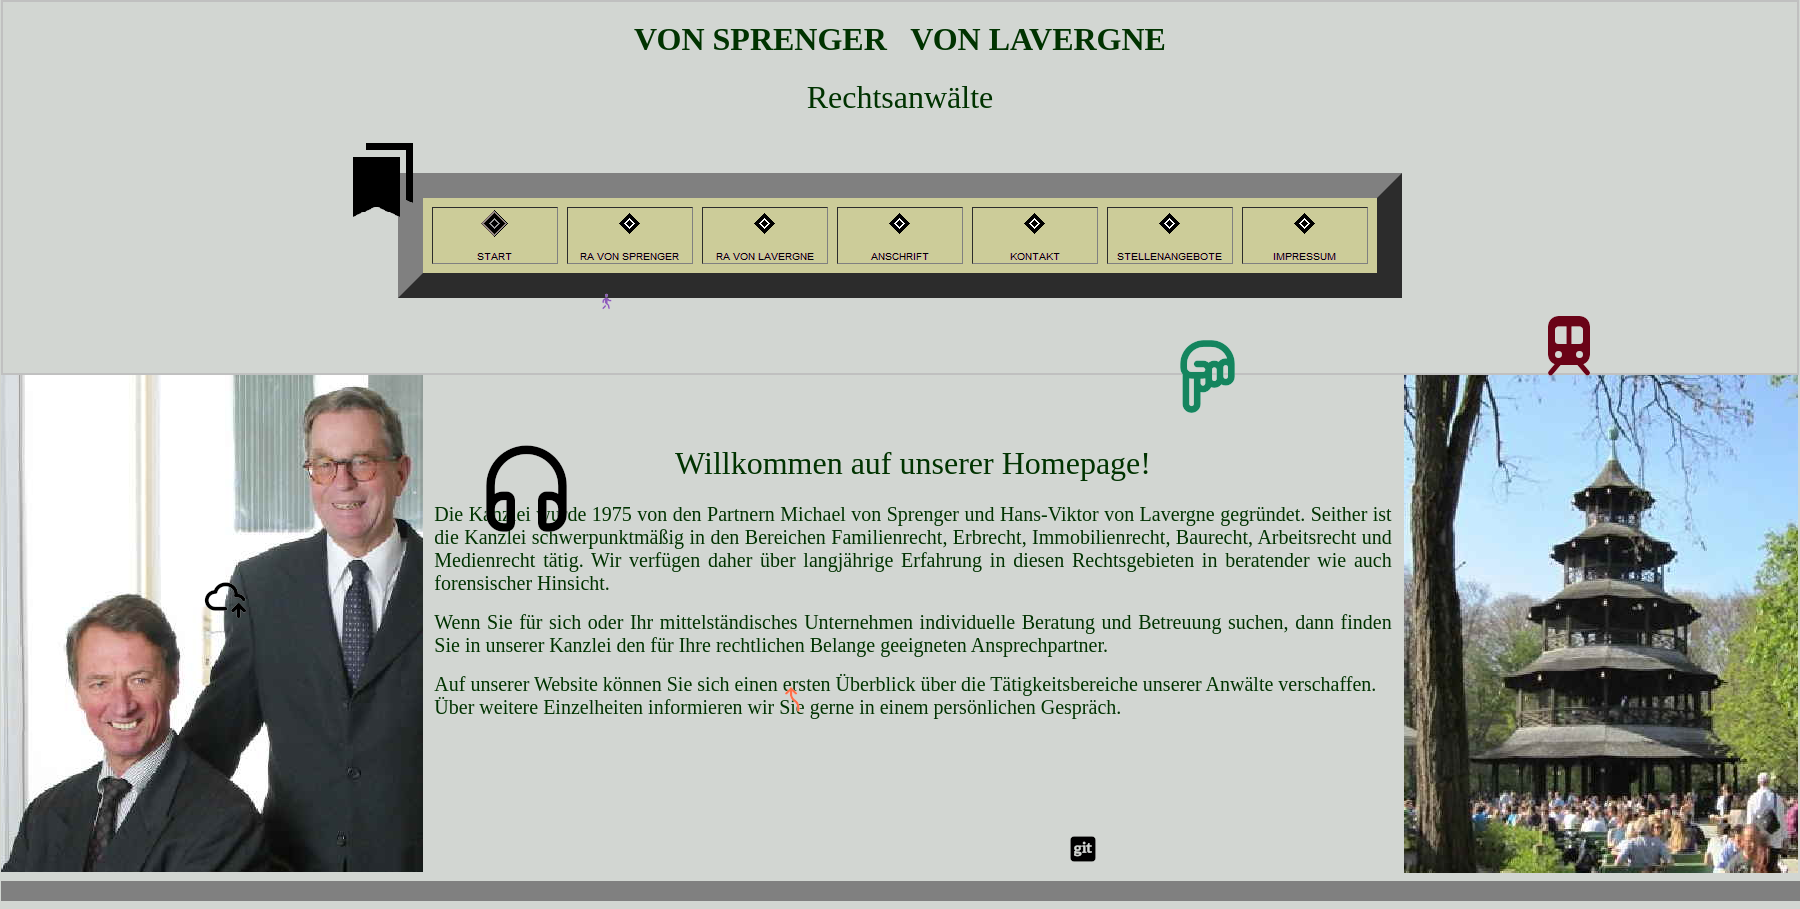 Image resolution: width=1800 pixels, height=909 pixels. What do you see at coordinates (793, 699) in the screenshot?
I see `go back to previous screen` at bounding box center [793, 699].